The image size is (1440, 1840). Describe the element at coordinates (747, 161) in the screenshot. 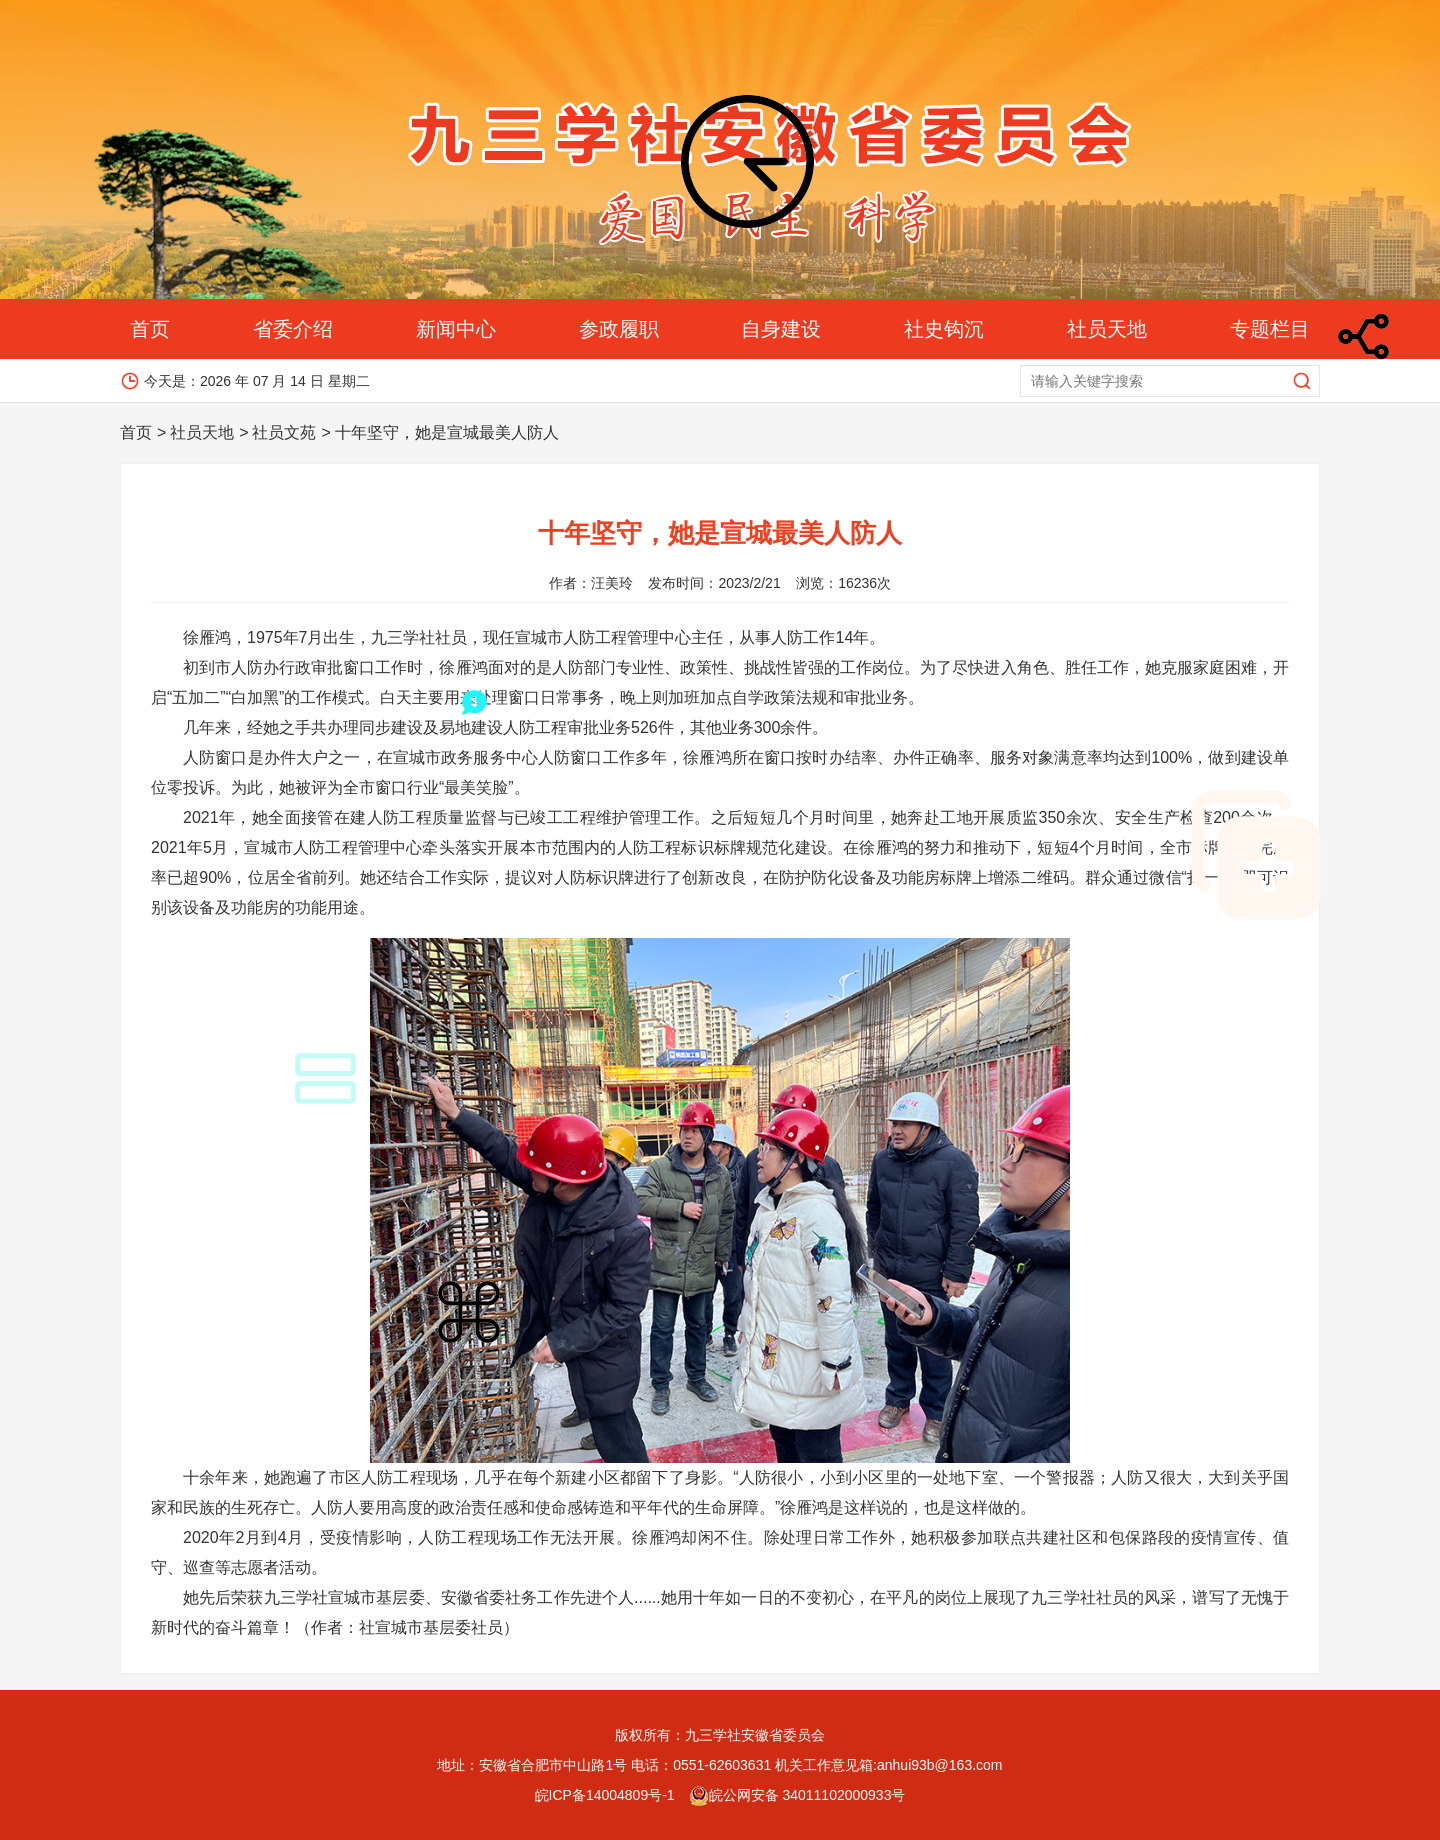

I see `view afternoon schedule or events` at that location.